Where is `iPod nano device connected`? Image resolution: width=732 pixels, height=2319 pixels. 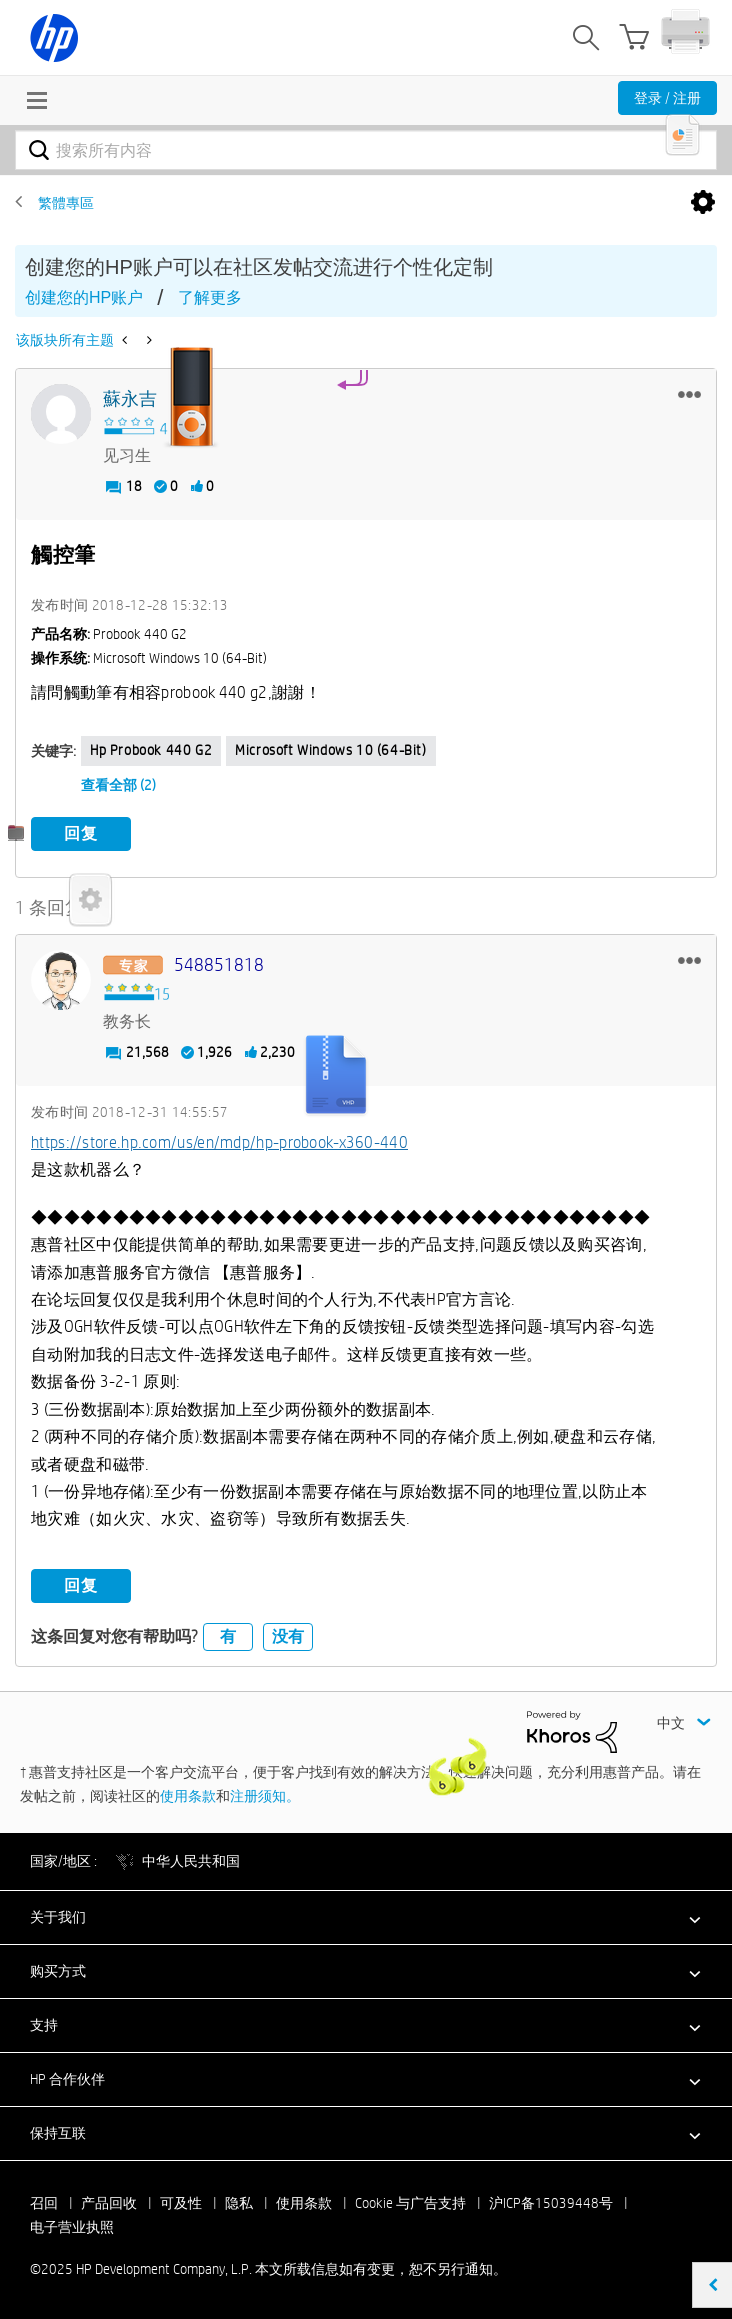 iPod nano device connected is located at coordinates (191, 398).